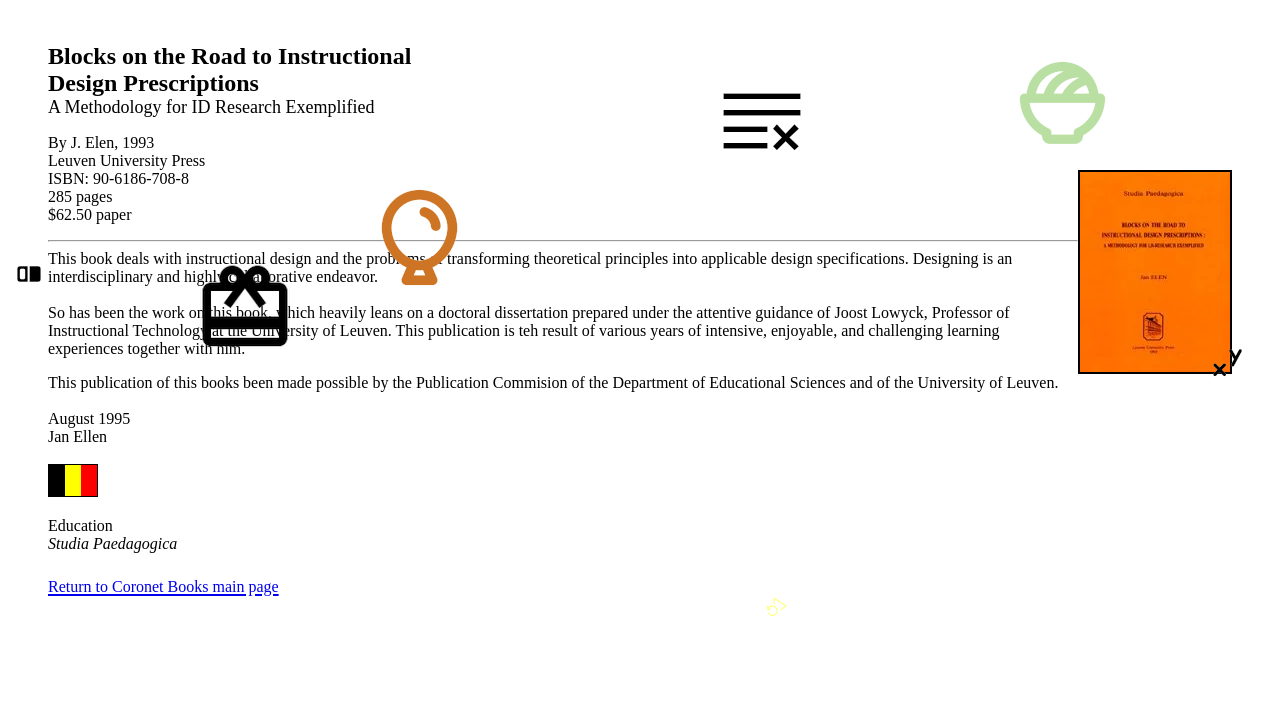  What do you see at coordinates (29, 274) in the screenshot?
I see `access sleep or bedding settings` at bounding box center [29, 274].